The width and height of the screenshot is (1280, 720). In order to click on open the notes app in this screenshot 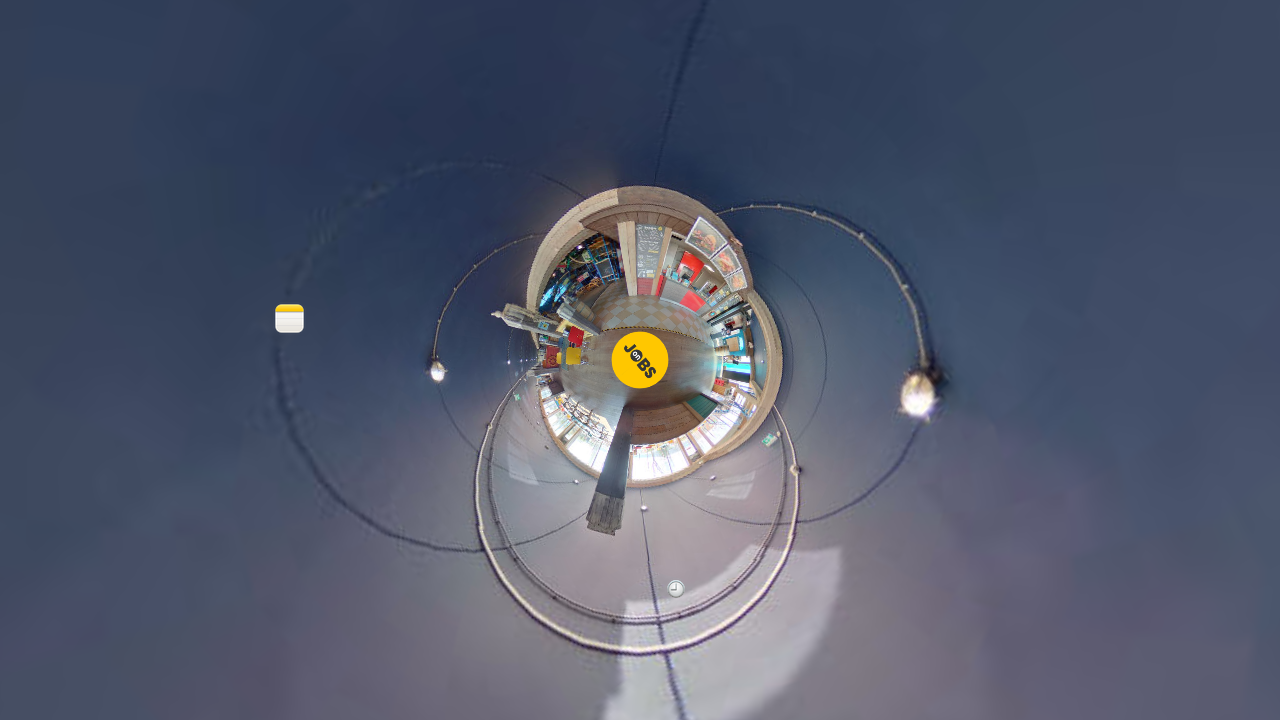, I will do `click(289, 318)`.